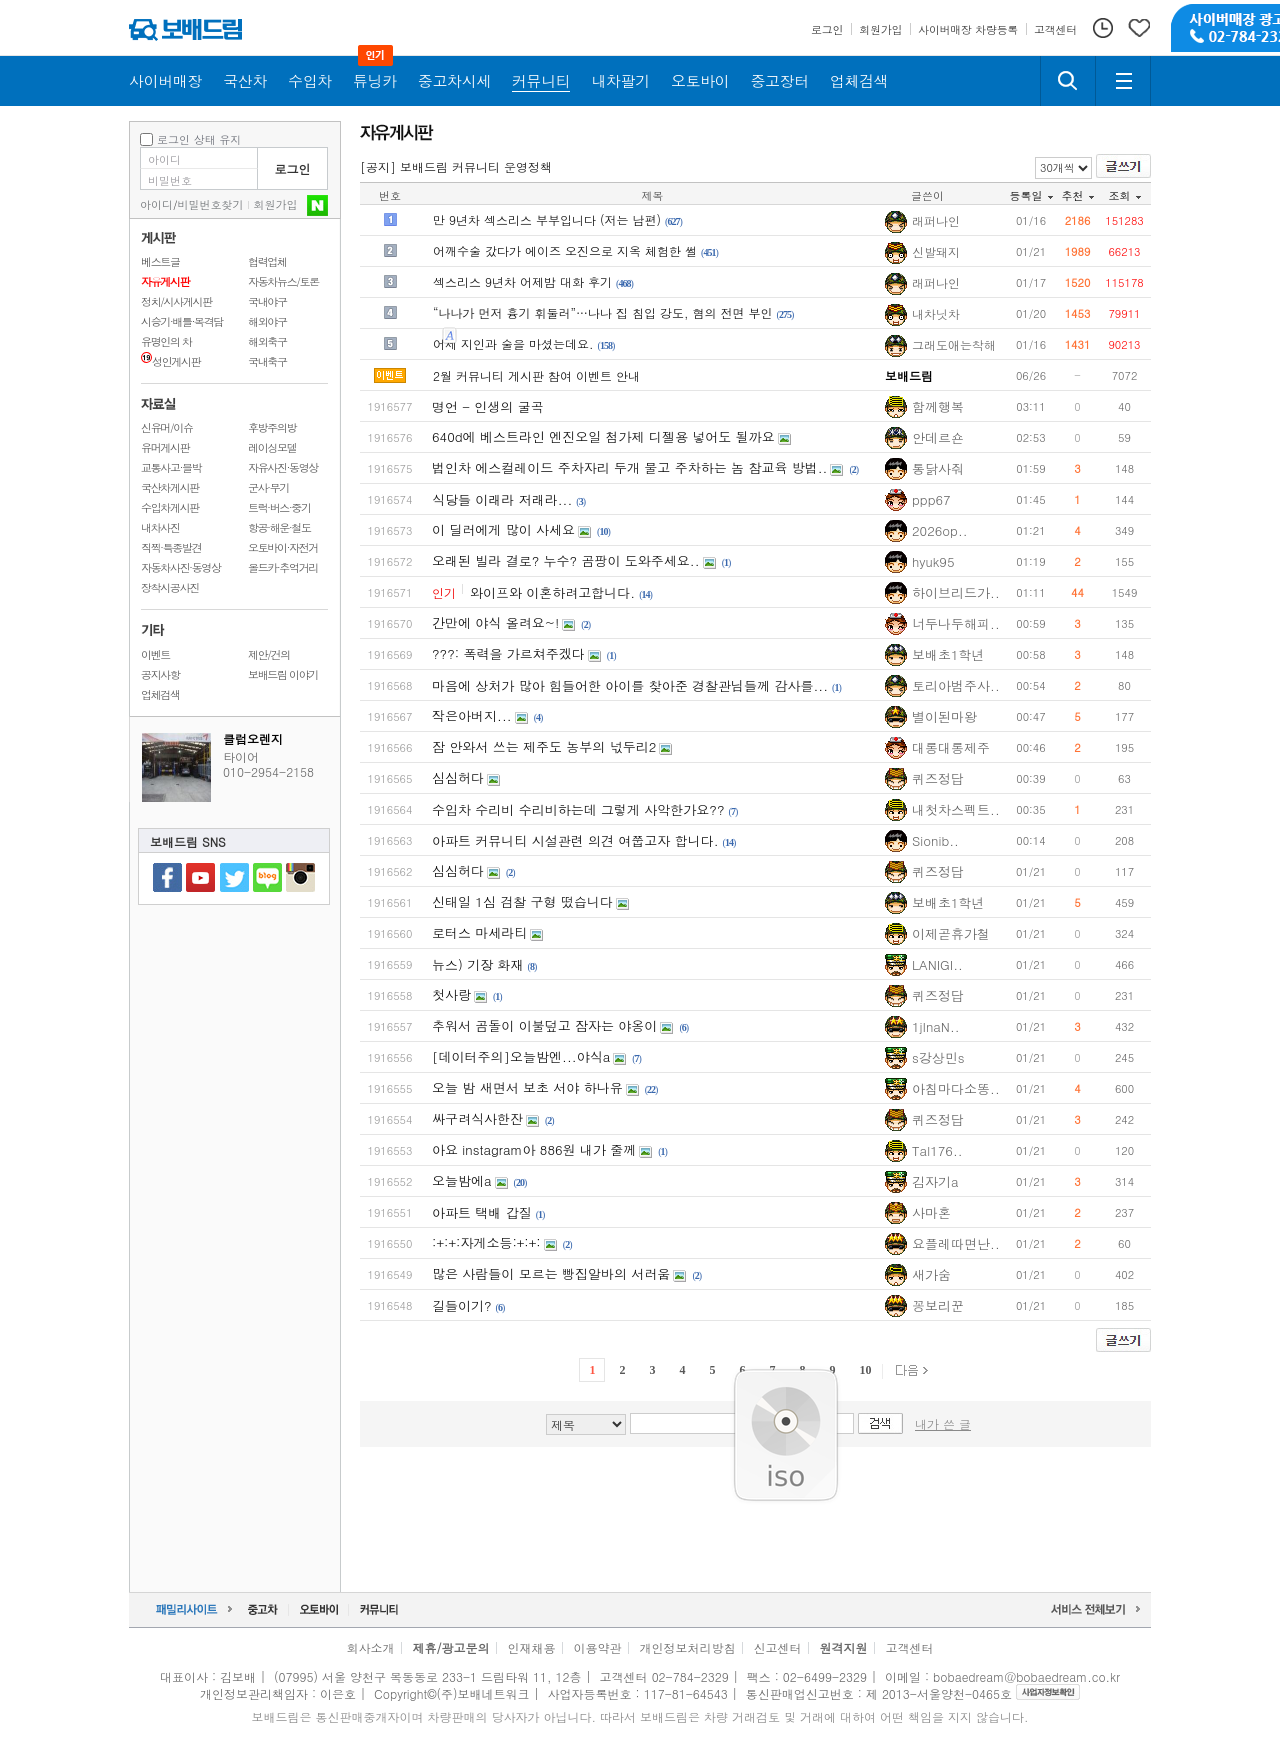 This screenshot has width=1280, height=1745. Describe the element at coordinates (449, 335) in the screenshot. I see `open a font file` at that location.